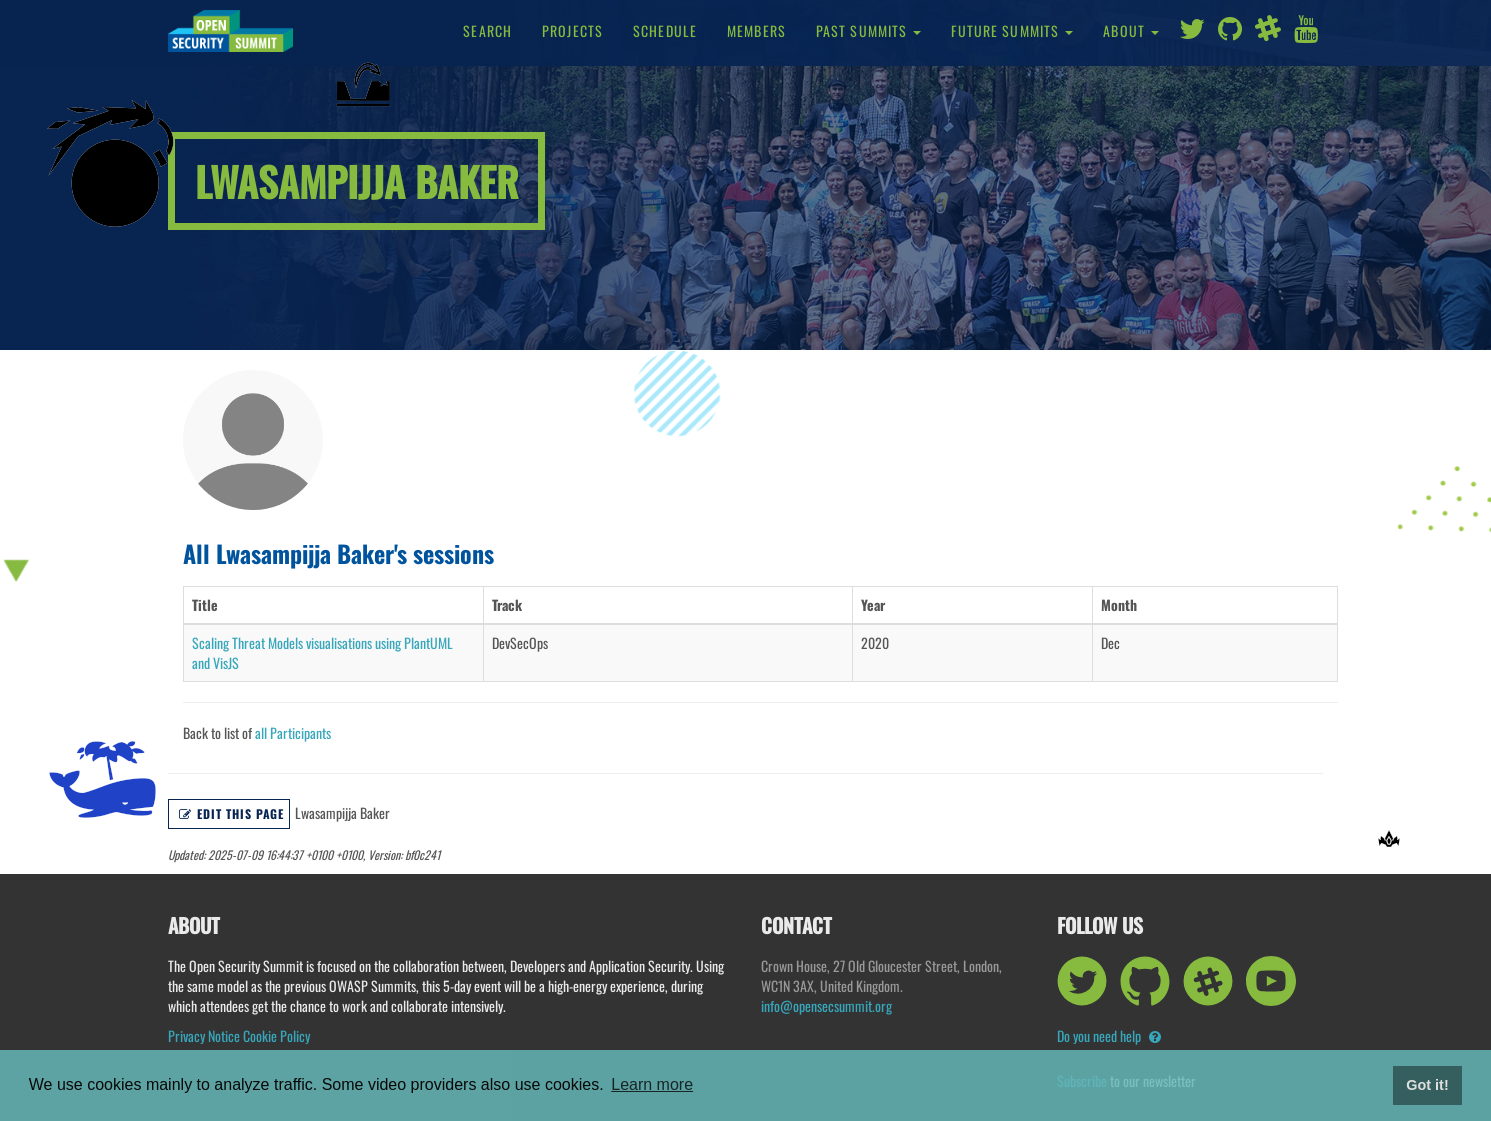  I want to click on launch trench assault game mode, so click(363, 80).